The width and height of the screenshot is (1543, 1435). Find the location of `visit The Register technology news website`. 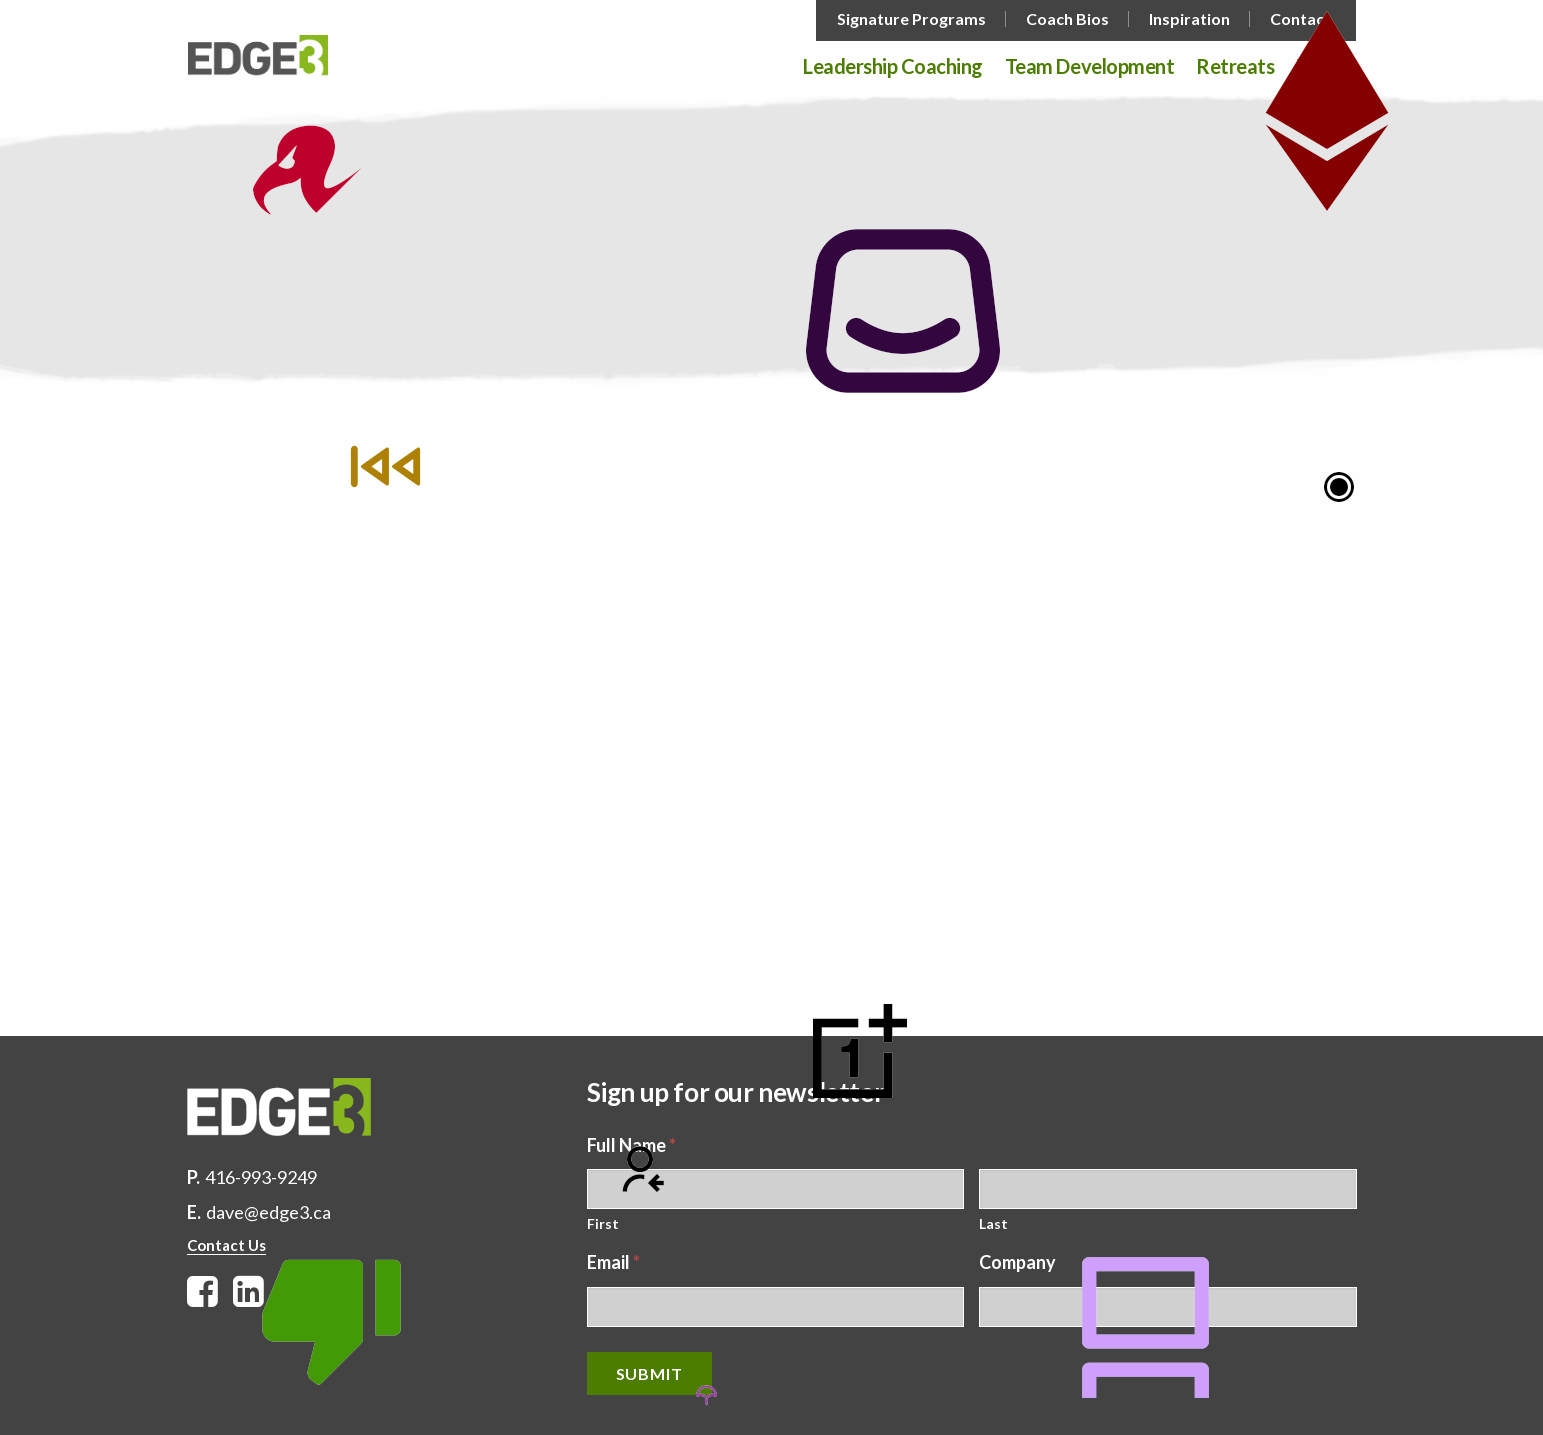

visit The Register technology news website is located at coordinates (307, 170).